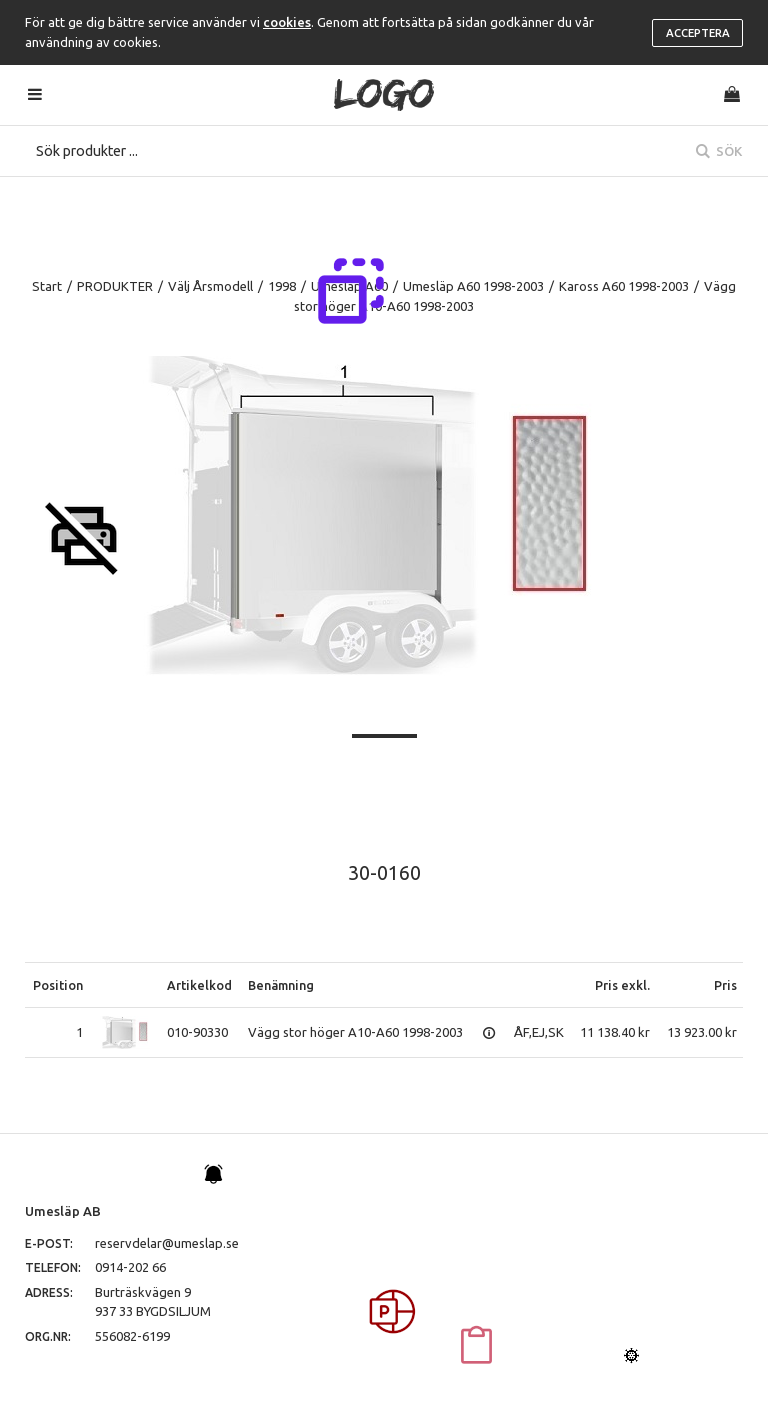 This screenshot has height=1414, width=768. I want to click on indicates new notifications or alerts, so click(213, 1174).